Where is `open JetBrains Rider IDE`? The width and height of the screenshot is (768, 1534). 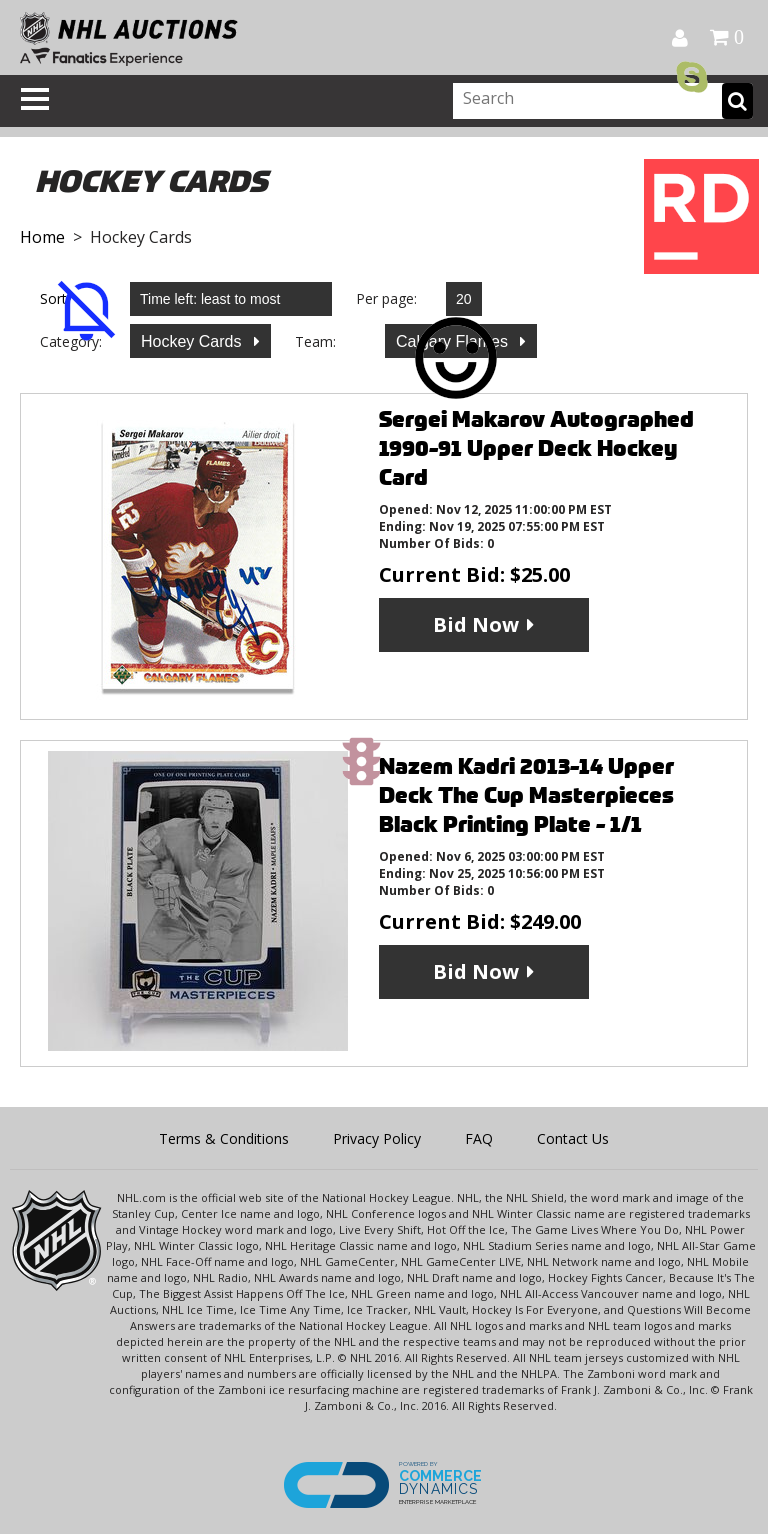
open JetBrains Rider IDE is located at coordinates (701, 216).